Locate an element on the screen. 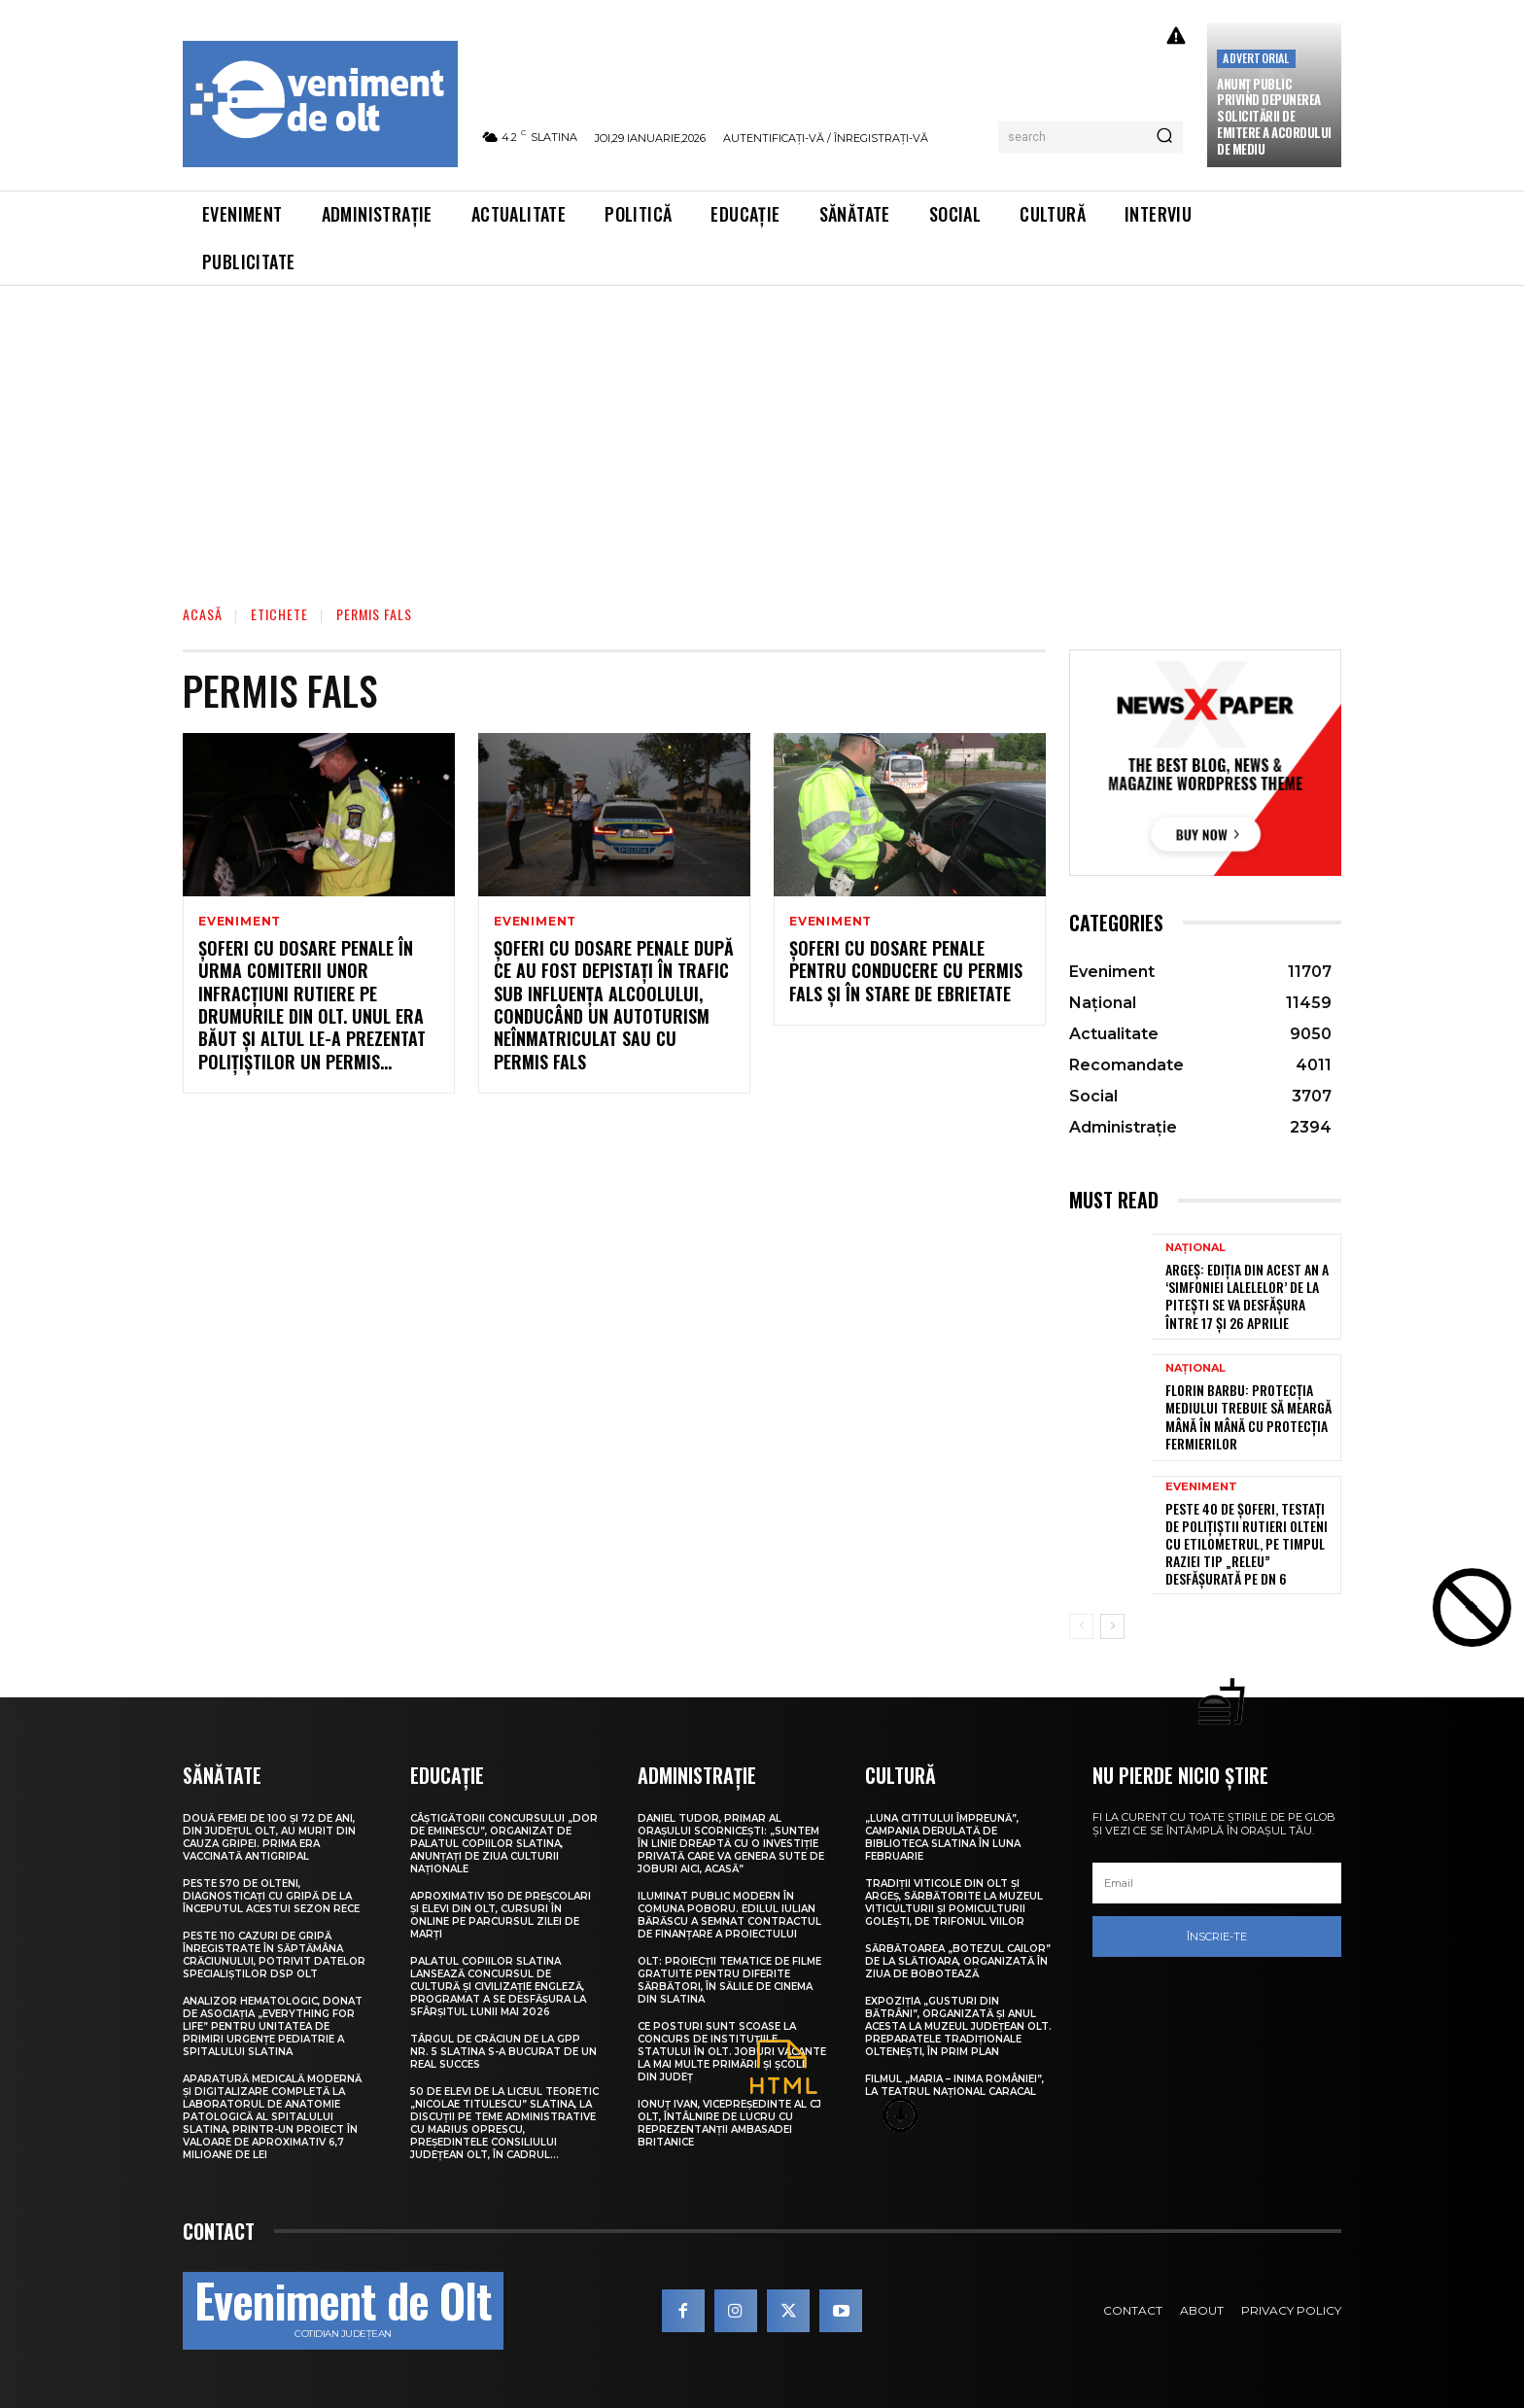  find nearby fast food restaurants is located at coordinates (1222, 1701).